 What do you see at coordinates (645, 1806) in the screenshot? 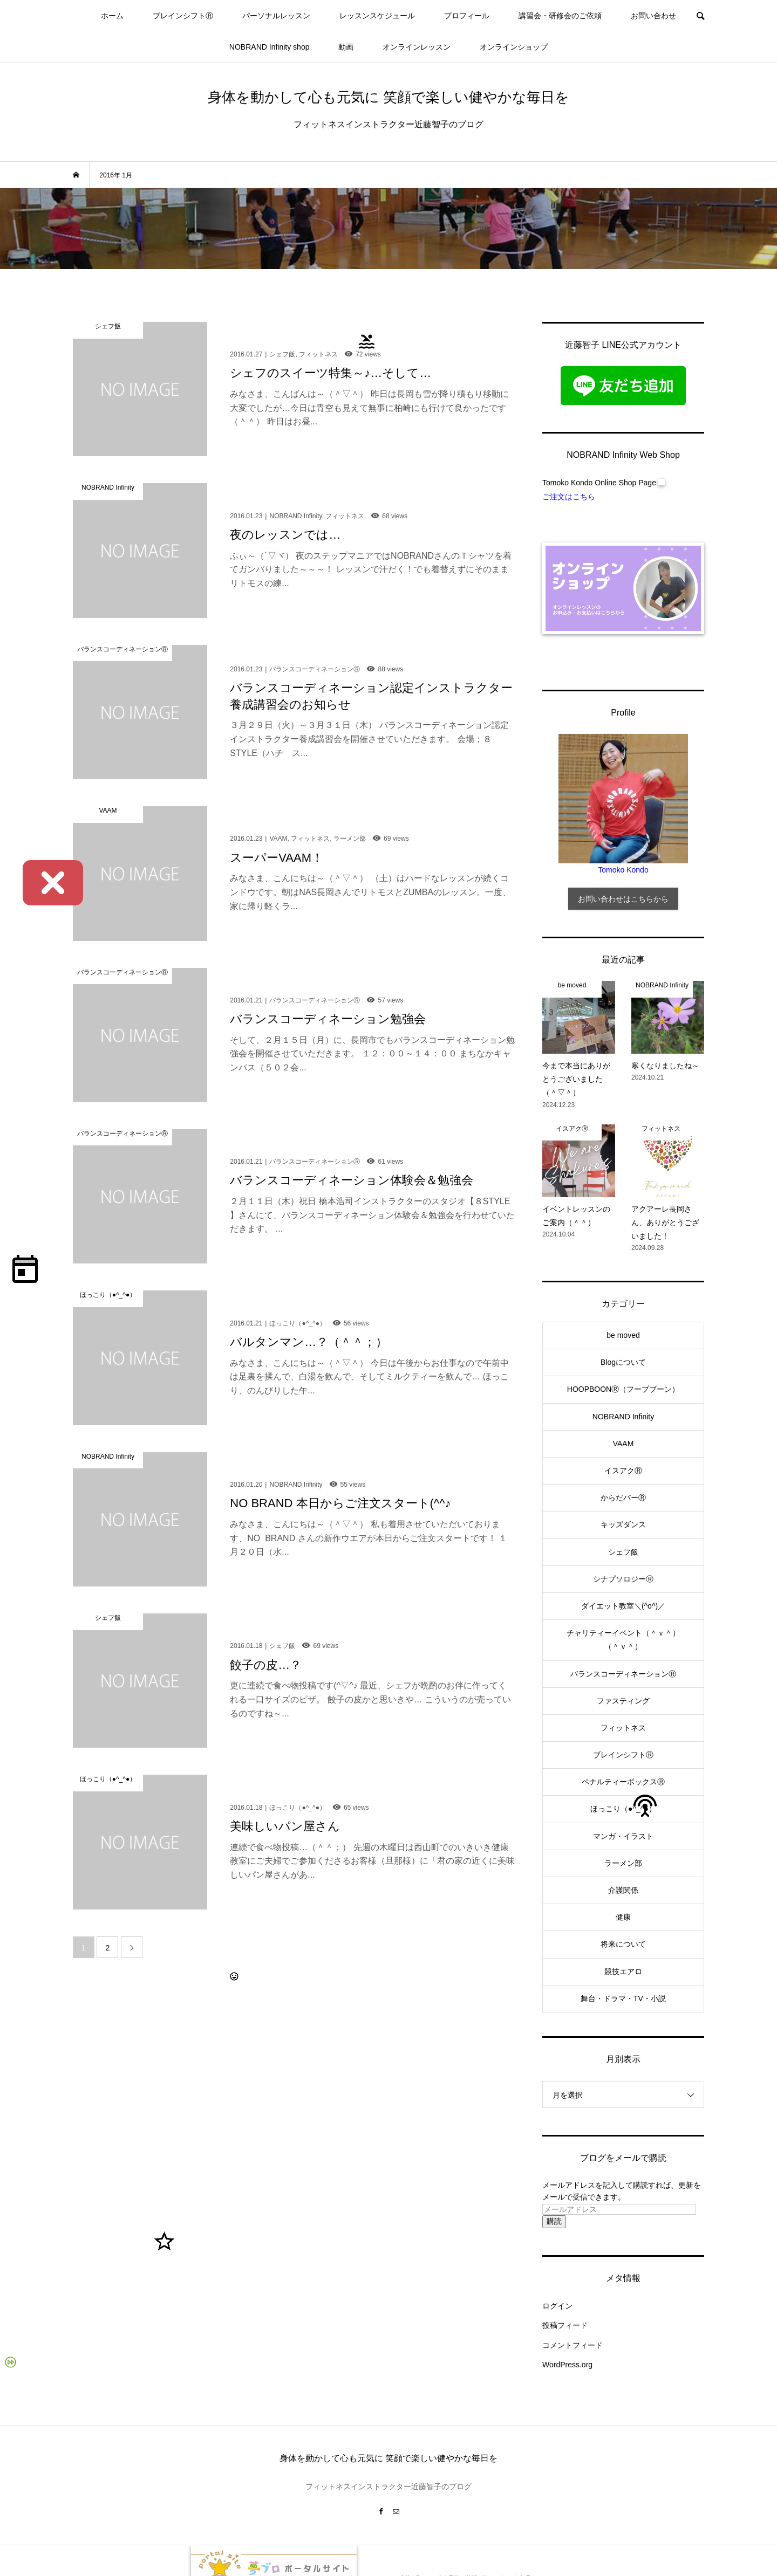
I see `access antenna or broadcast settings` at bounding box center [645, 1806].